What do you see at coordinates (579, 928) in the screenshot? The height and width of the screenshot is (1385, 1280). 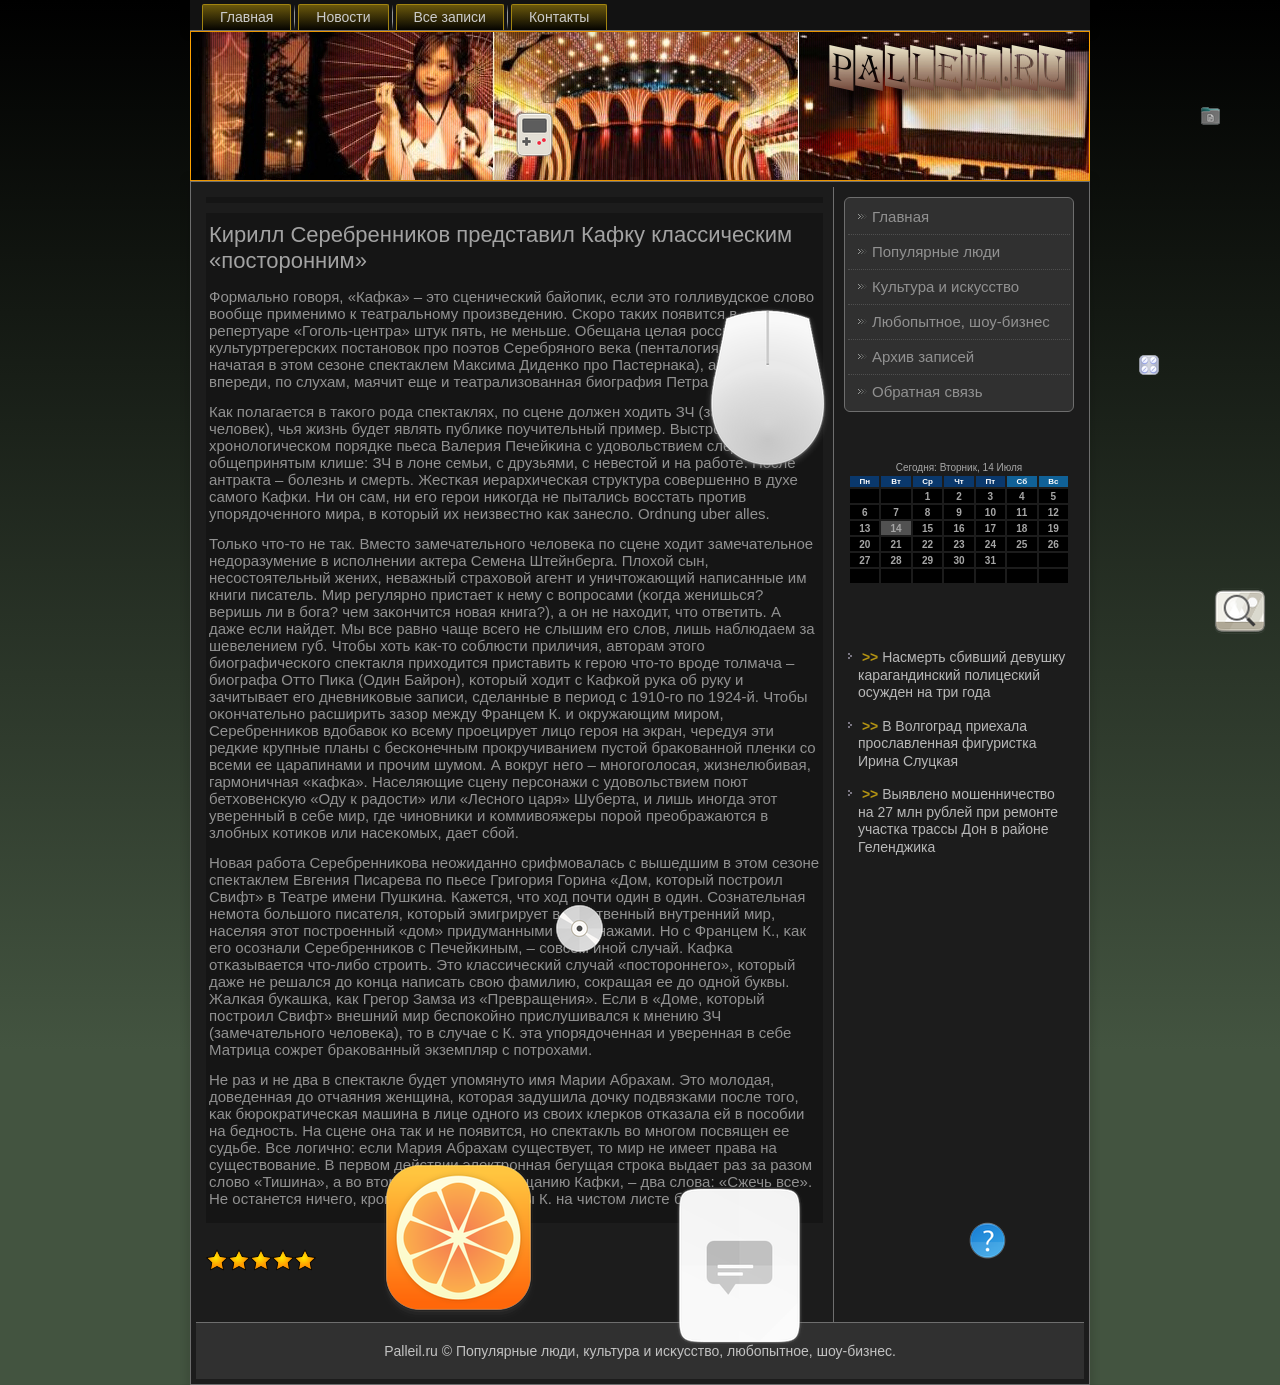 I see `access DVD-RW drive or disc` at bounding box center [579, 928].